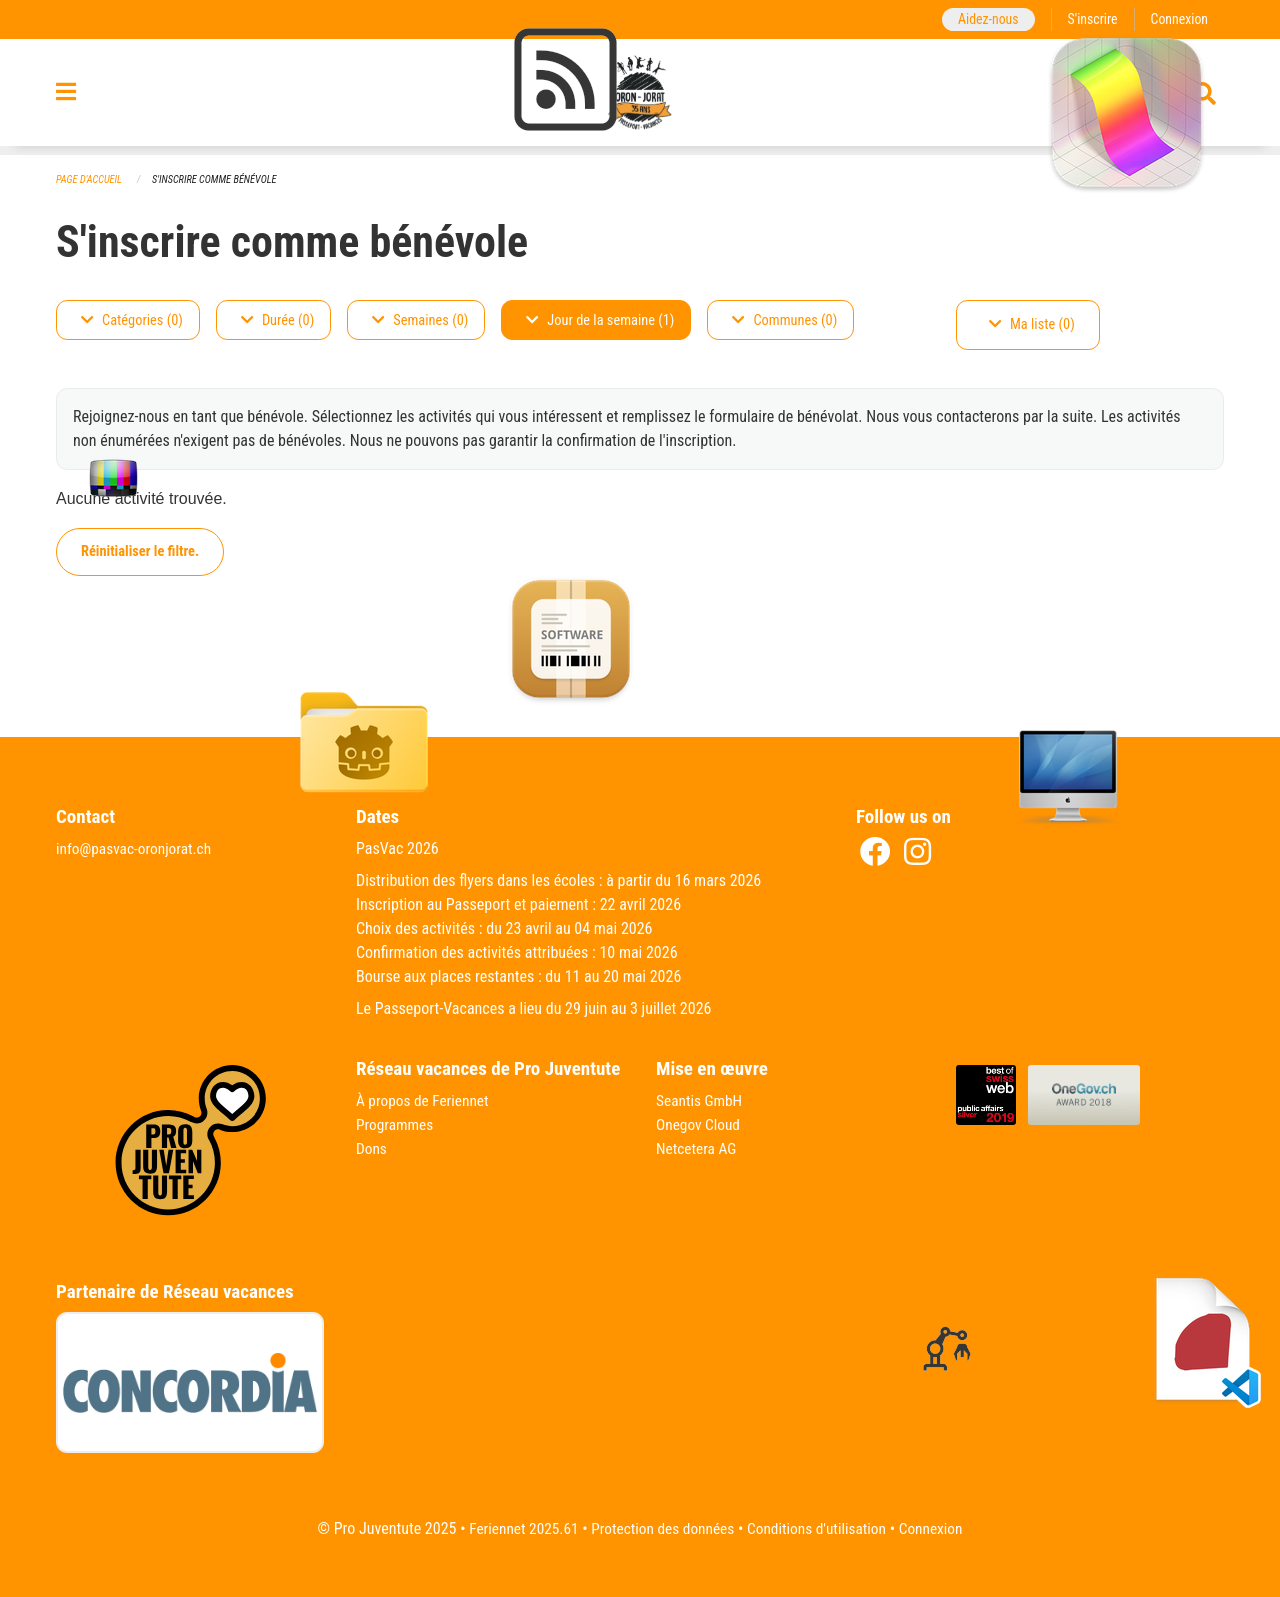  Describe the element at coordinates (571, 641) in the screenshot. I see `a software installation package file` at that location.